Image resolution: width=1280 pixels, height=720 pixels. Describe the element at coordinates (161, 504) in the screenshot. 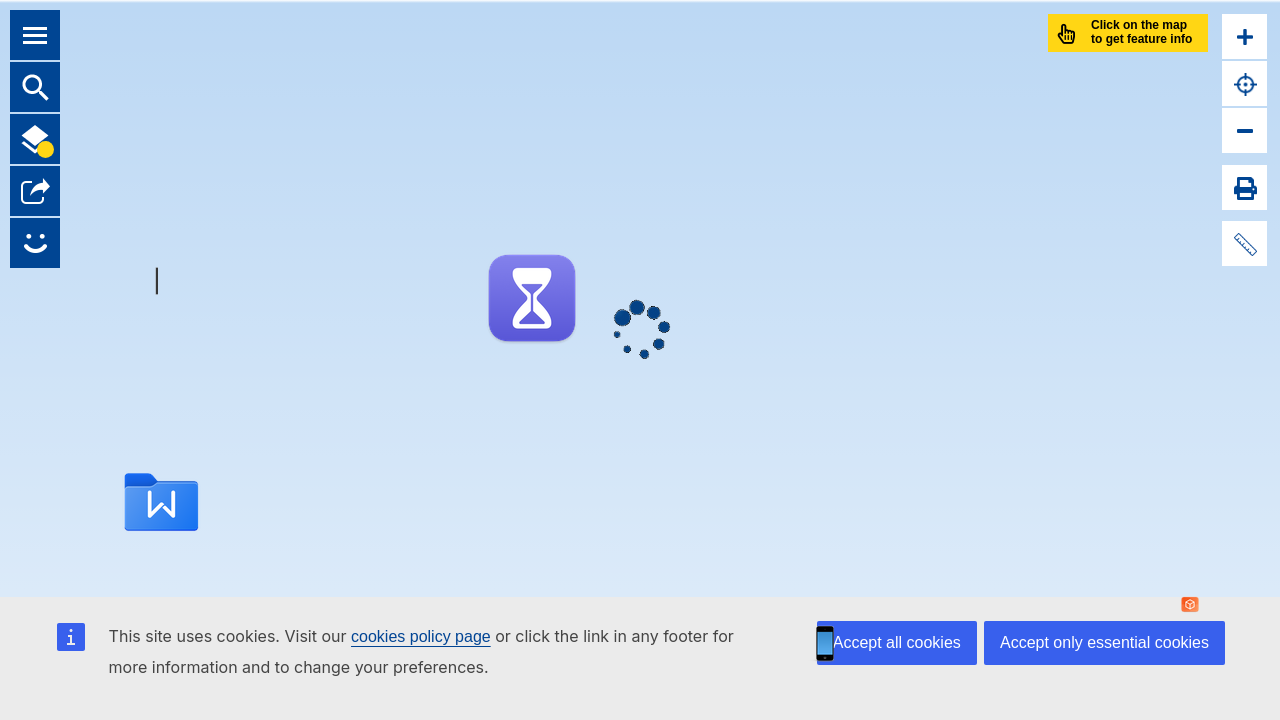

I see `open folder containing wps writer documents` at that location.